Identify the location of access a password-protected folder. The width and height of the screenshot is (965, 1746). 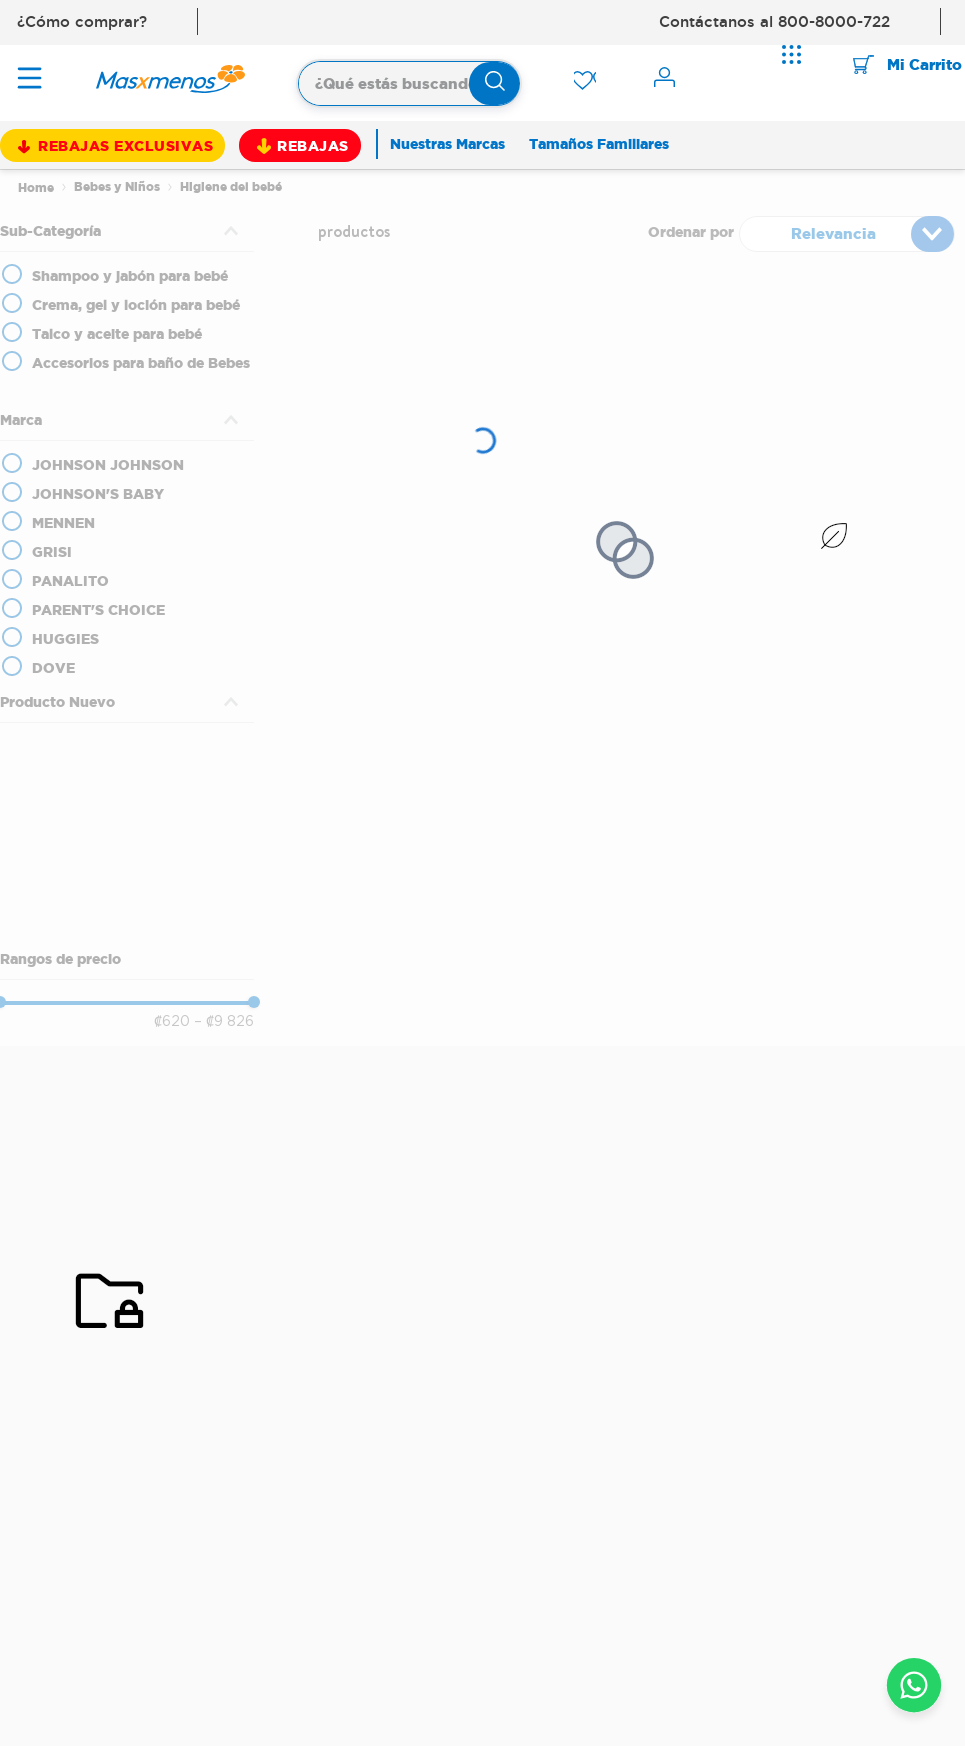
(109, 1299).